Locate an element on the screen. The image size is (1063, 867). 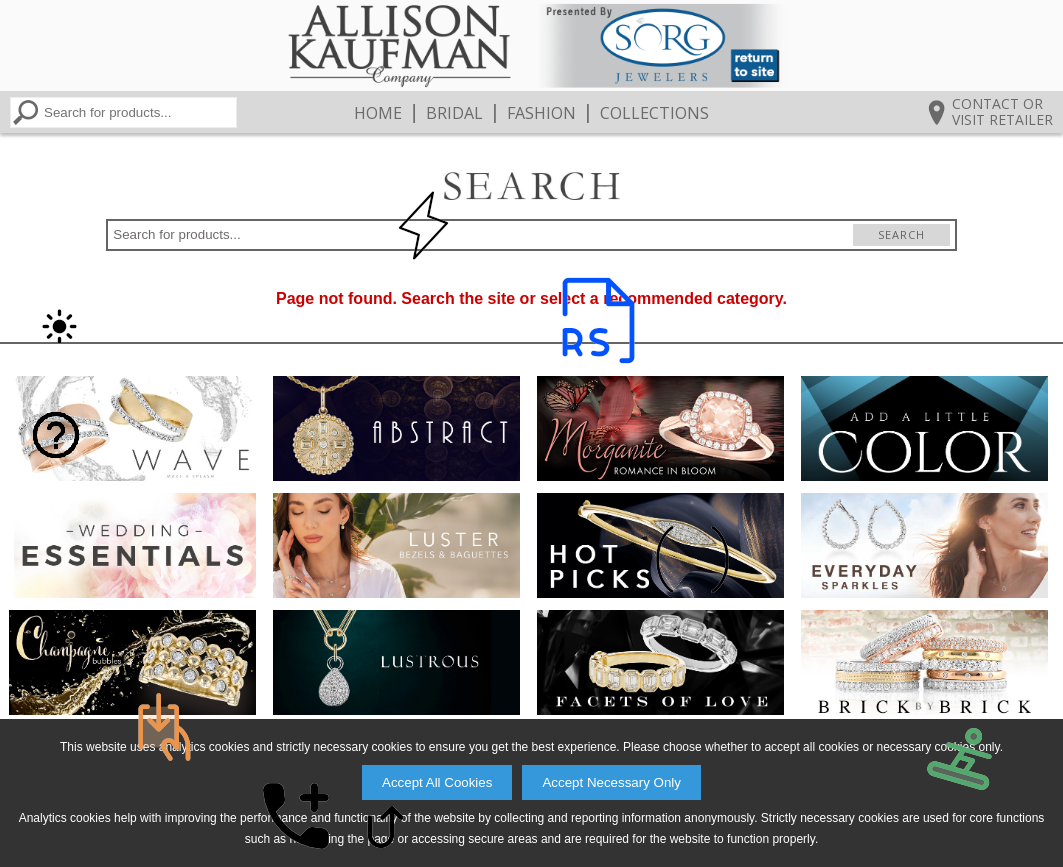
withdraw cash or funds is located at coordinates (161, 727).